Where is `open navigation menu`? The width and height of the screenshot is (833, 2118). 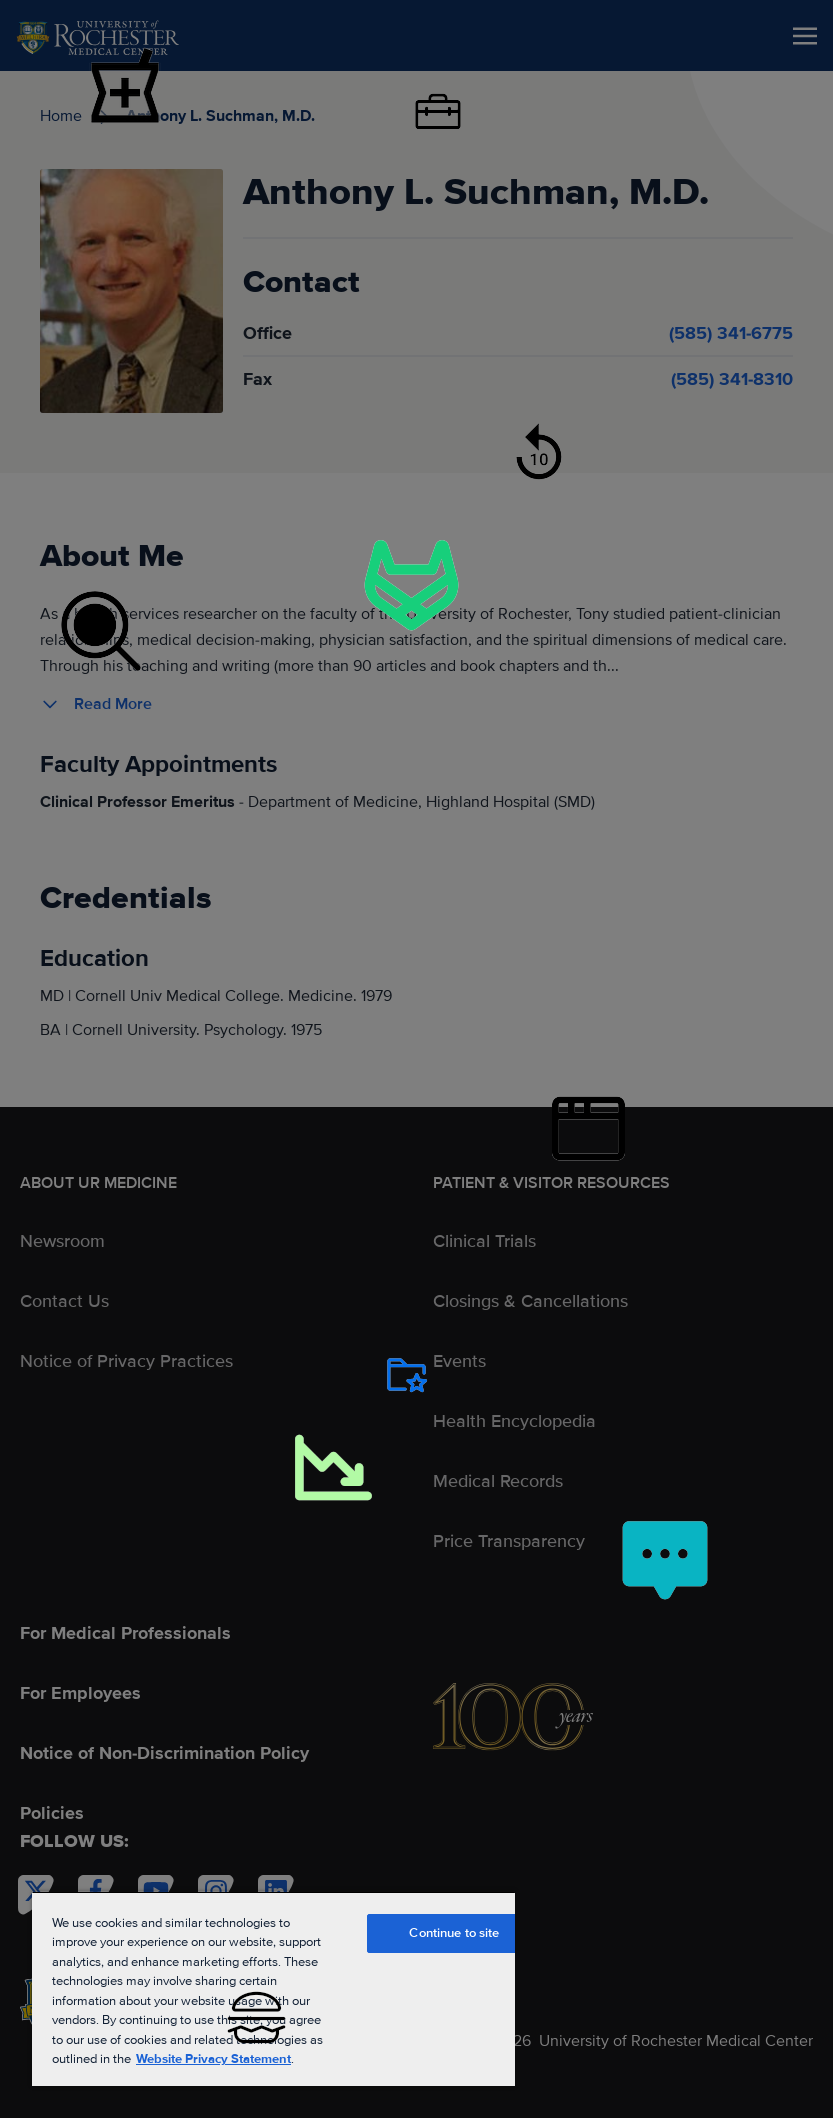
open navigation menu is located at coordinates (256, 2018).